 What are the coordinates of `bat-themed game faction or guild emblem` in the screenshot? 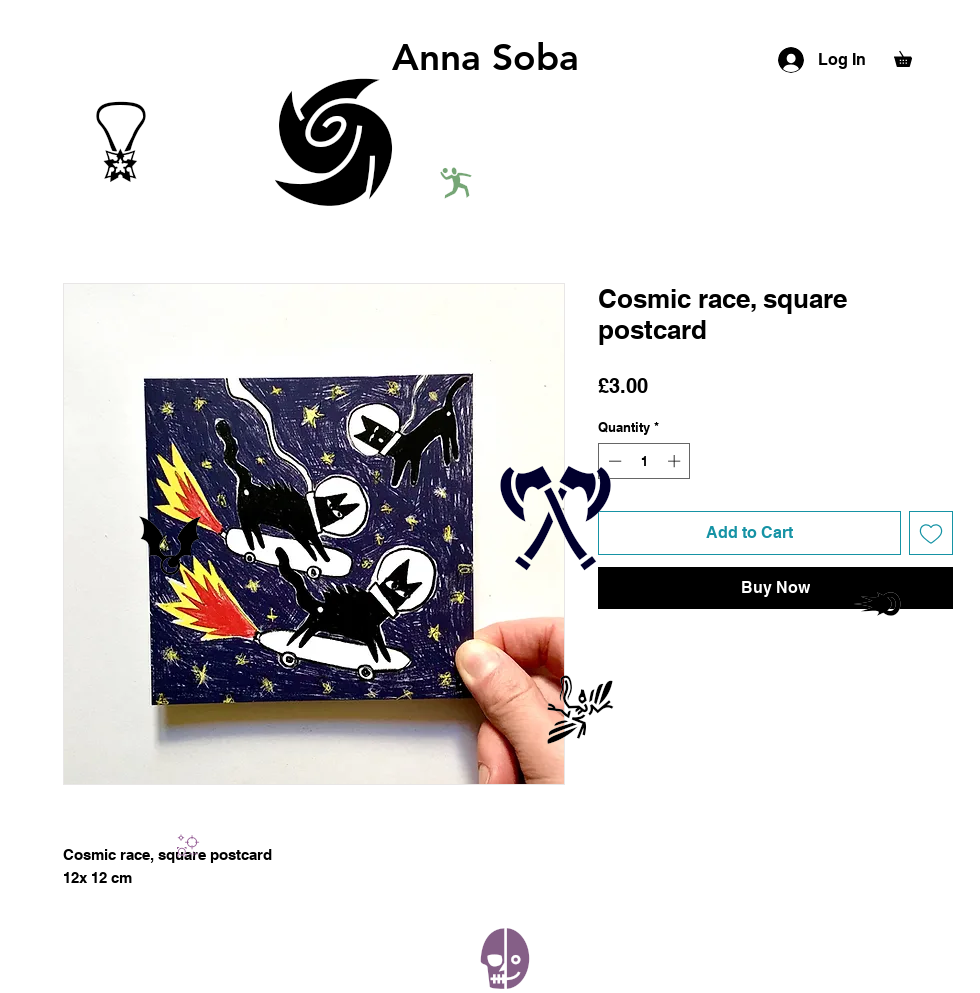 It's located at (170, 546).